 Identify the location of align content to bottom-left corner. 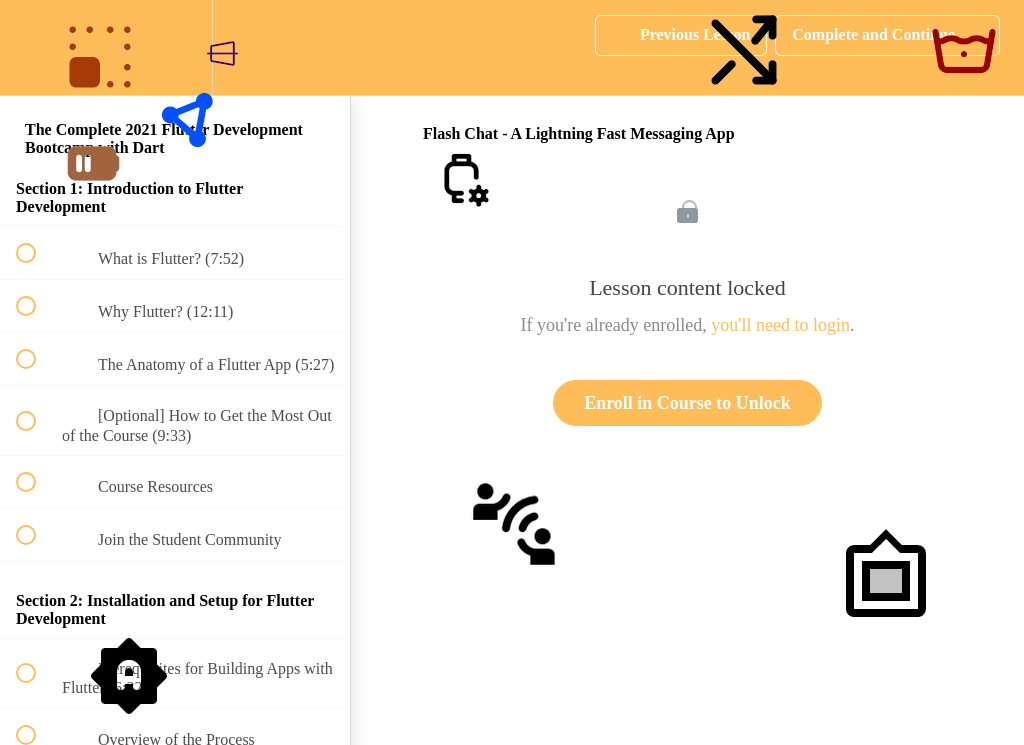
(100, 57).